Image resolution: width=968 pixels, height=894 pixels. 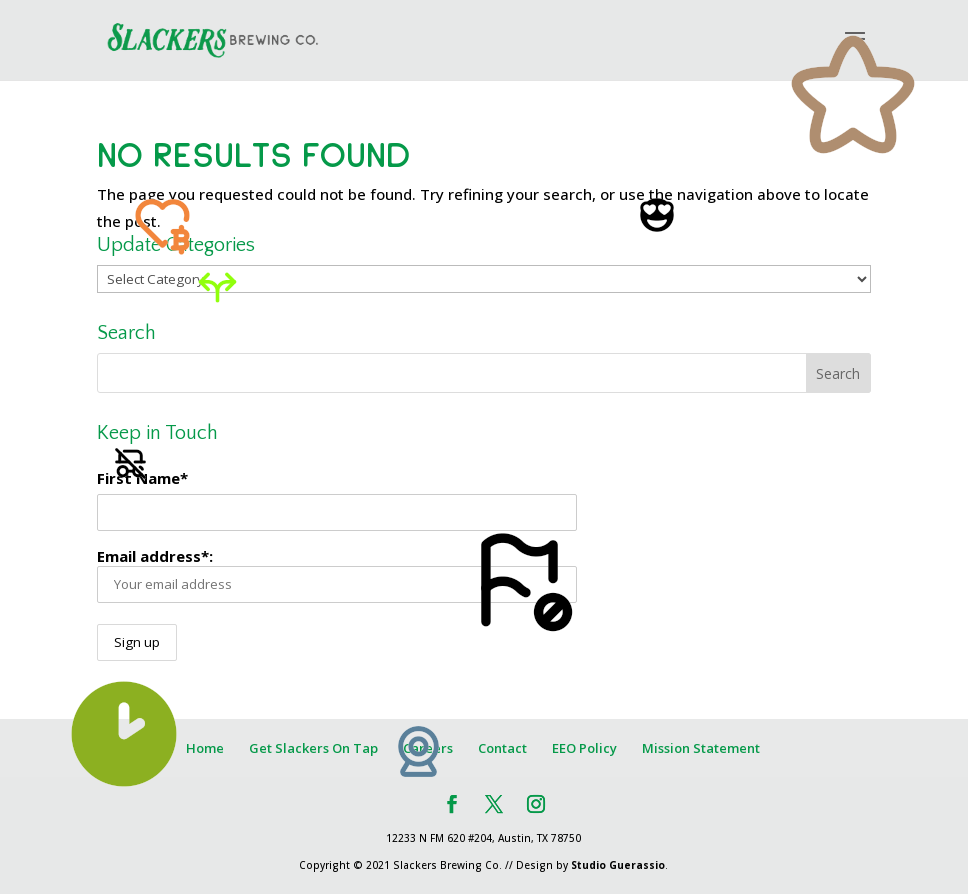 I want to click on disable incognito or private browsing mode, so click(x=130, y=463).